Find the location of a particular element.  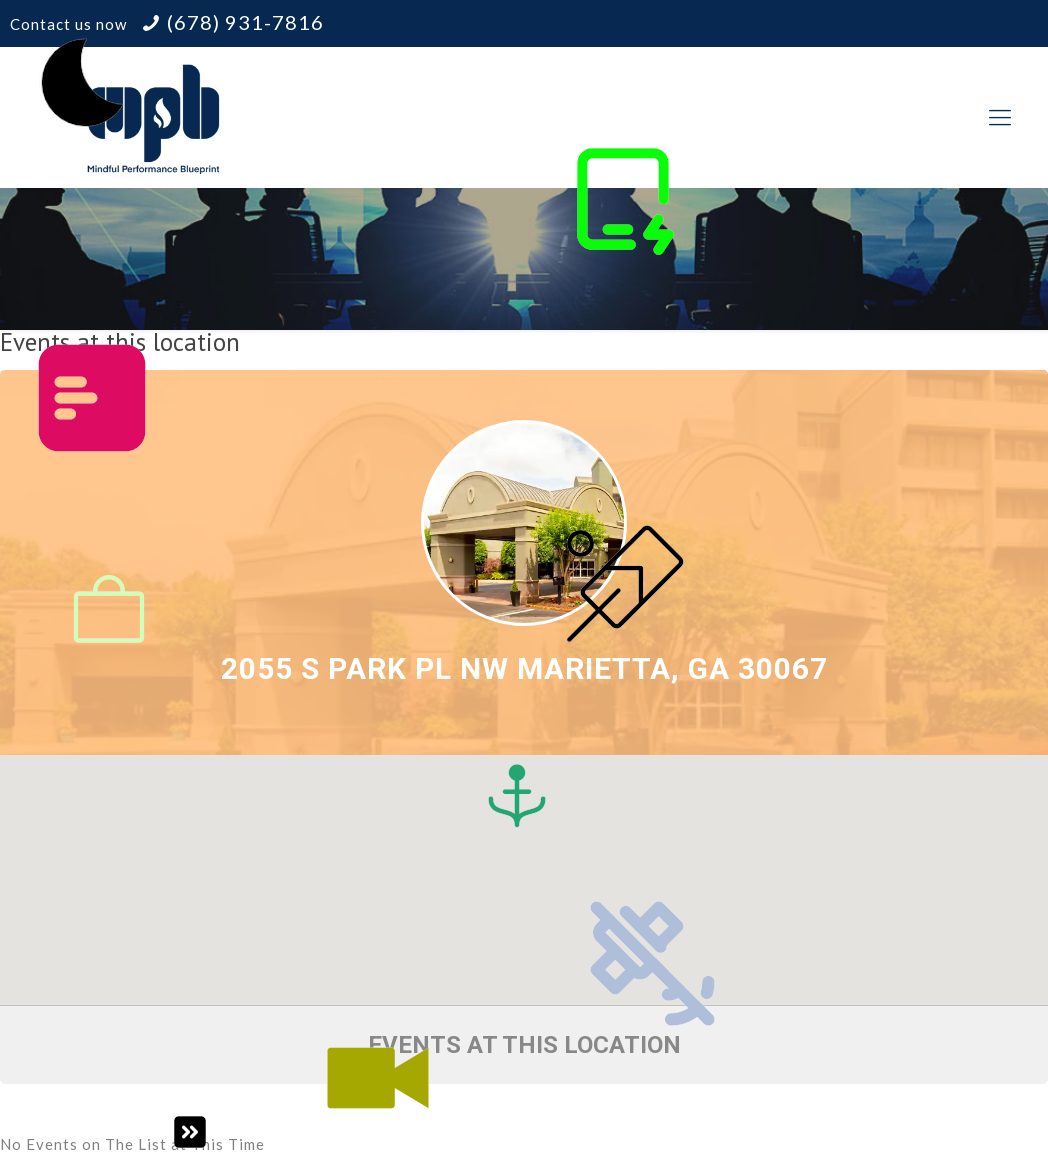

view your shopping bag is located at coordinates (109, 613).